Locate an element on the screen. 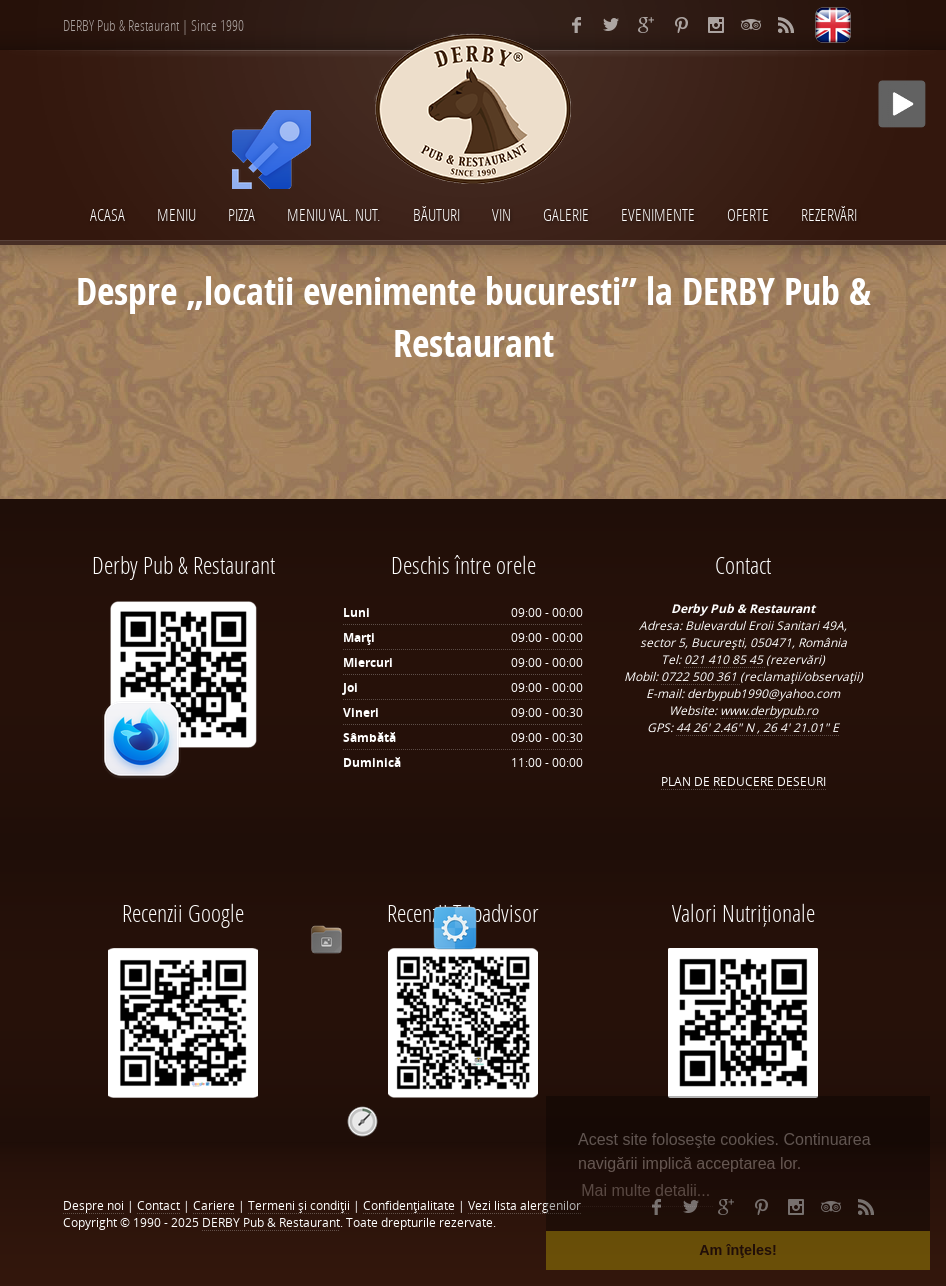  ms-dos or windows executable file is located at coordinates (455, 928).